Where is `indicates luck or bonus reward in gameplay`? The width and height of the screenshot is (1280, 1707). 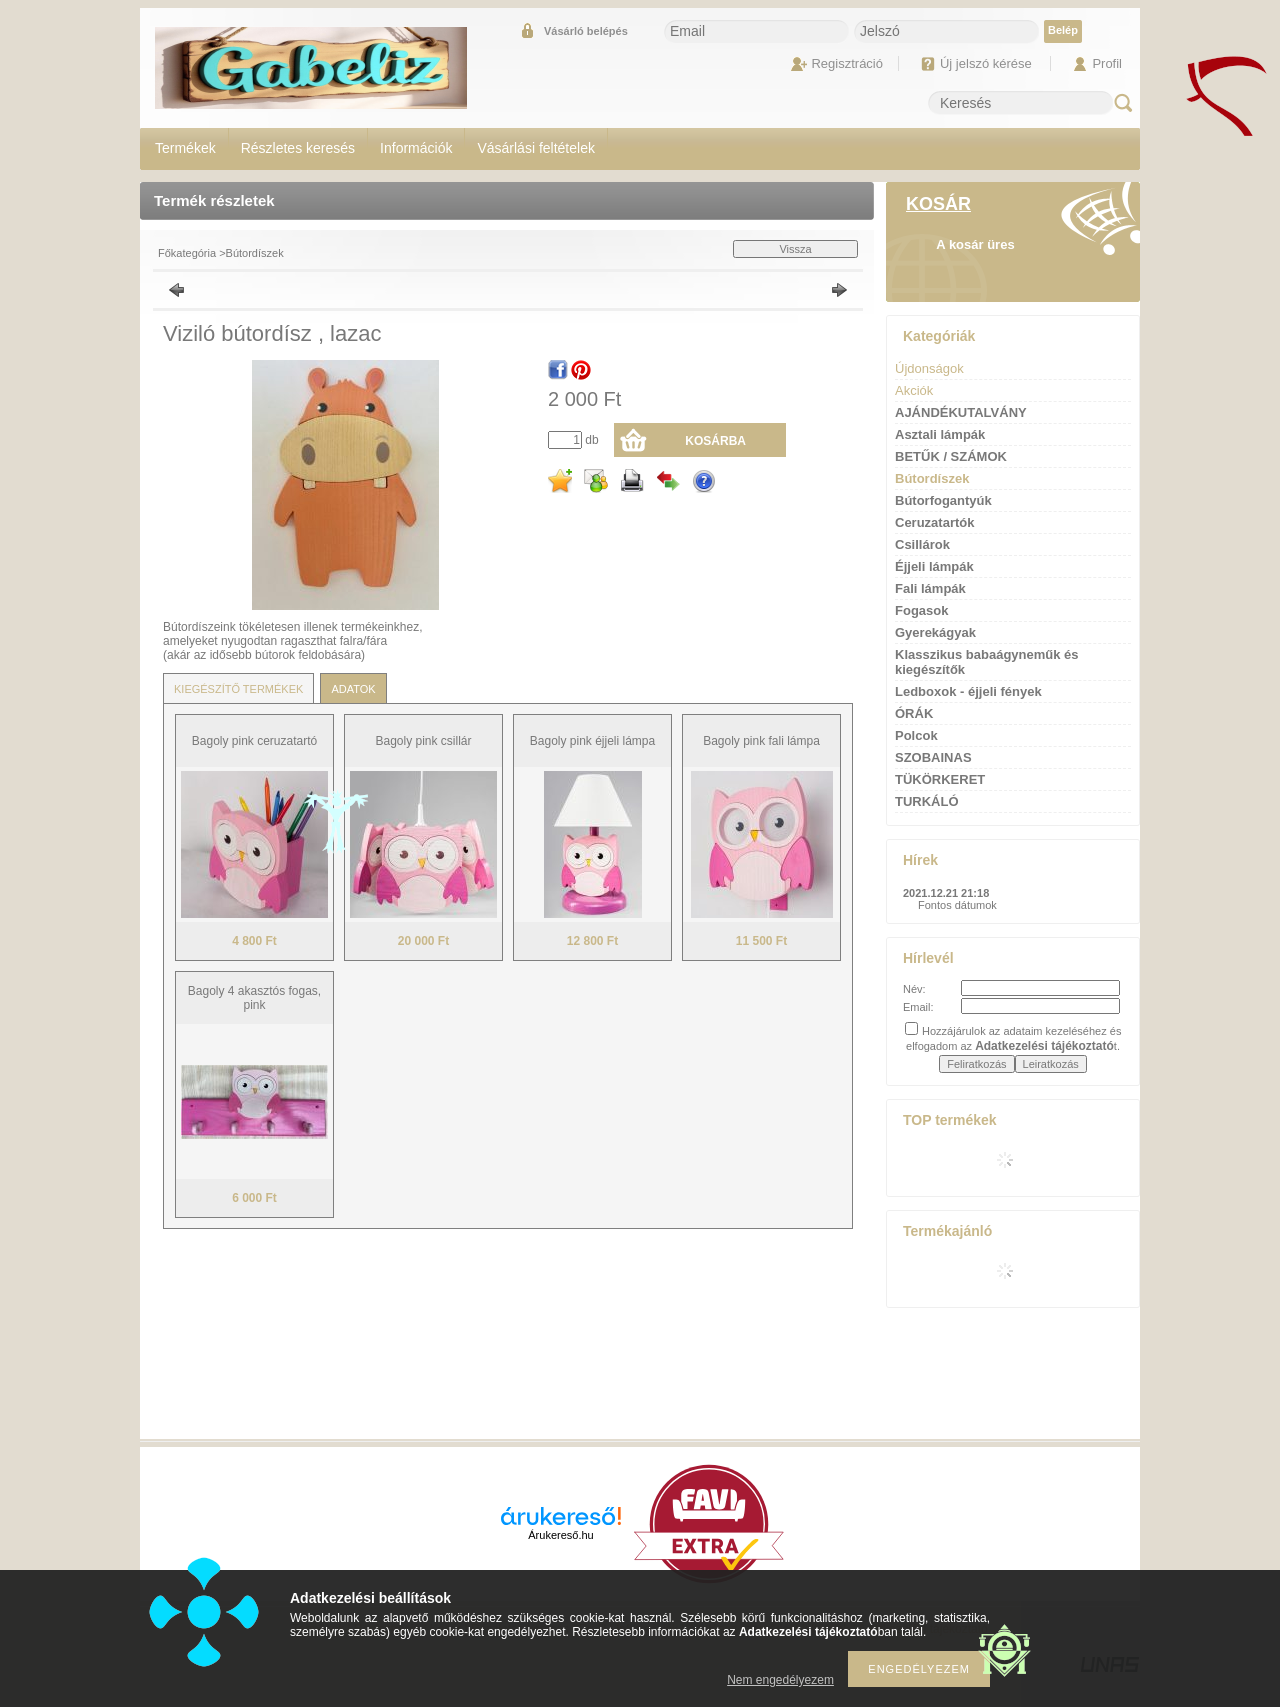
indicates luck or bonus reward in gameplay is located at coordinates (204, 1612).